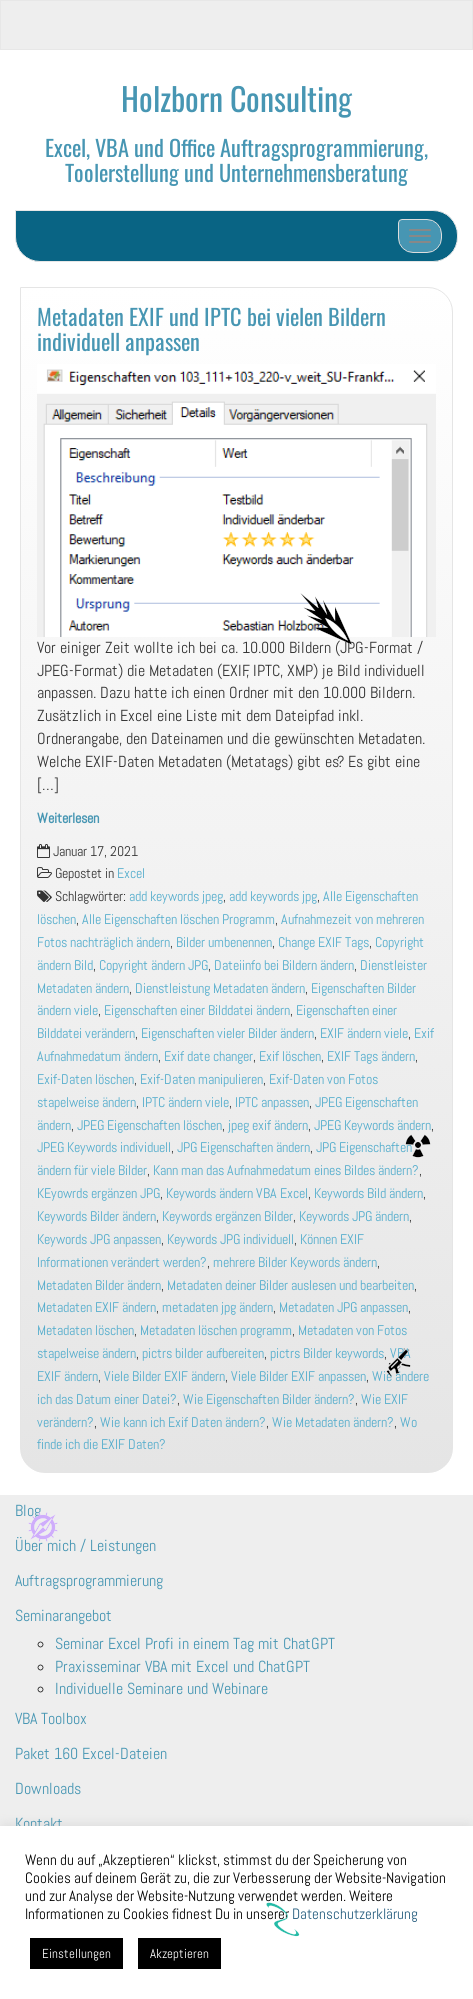  Describe the element at coordinates (418, 1146) in the screenshot. I see `indicates radioactive or hazardous material warning` at that location.